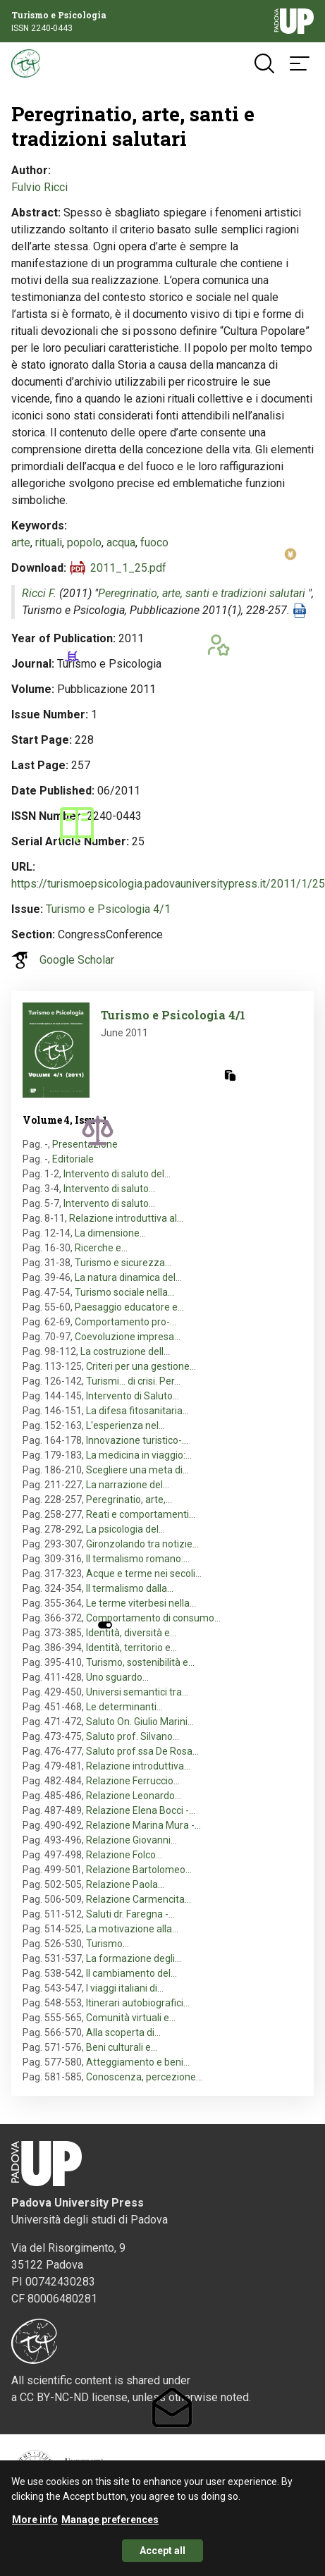  I want to click on access comparison or weighing features, so click(97, 1131).